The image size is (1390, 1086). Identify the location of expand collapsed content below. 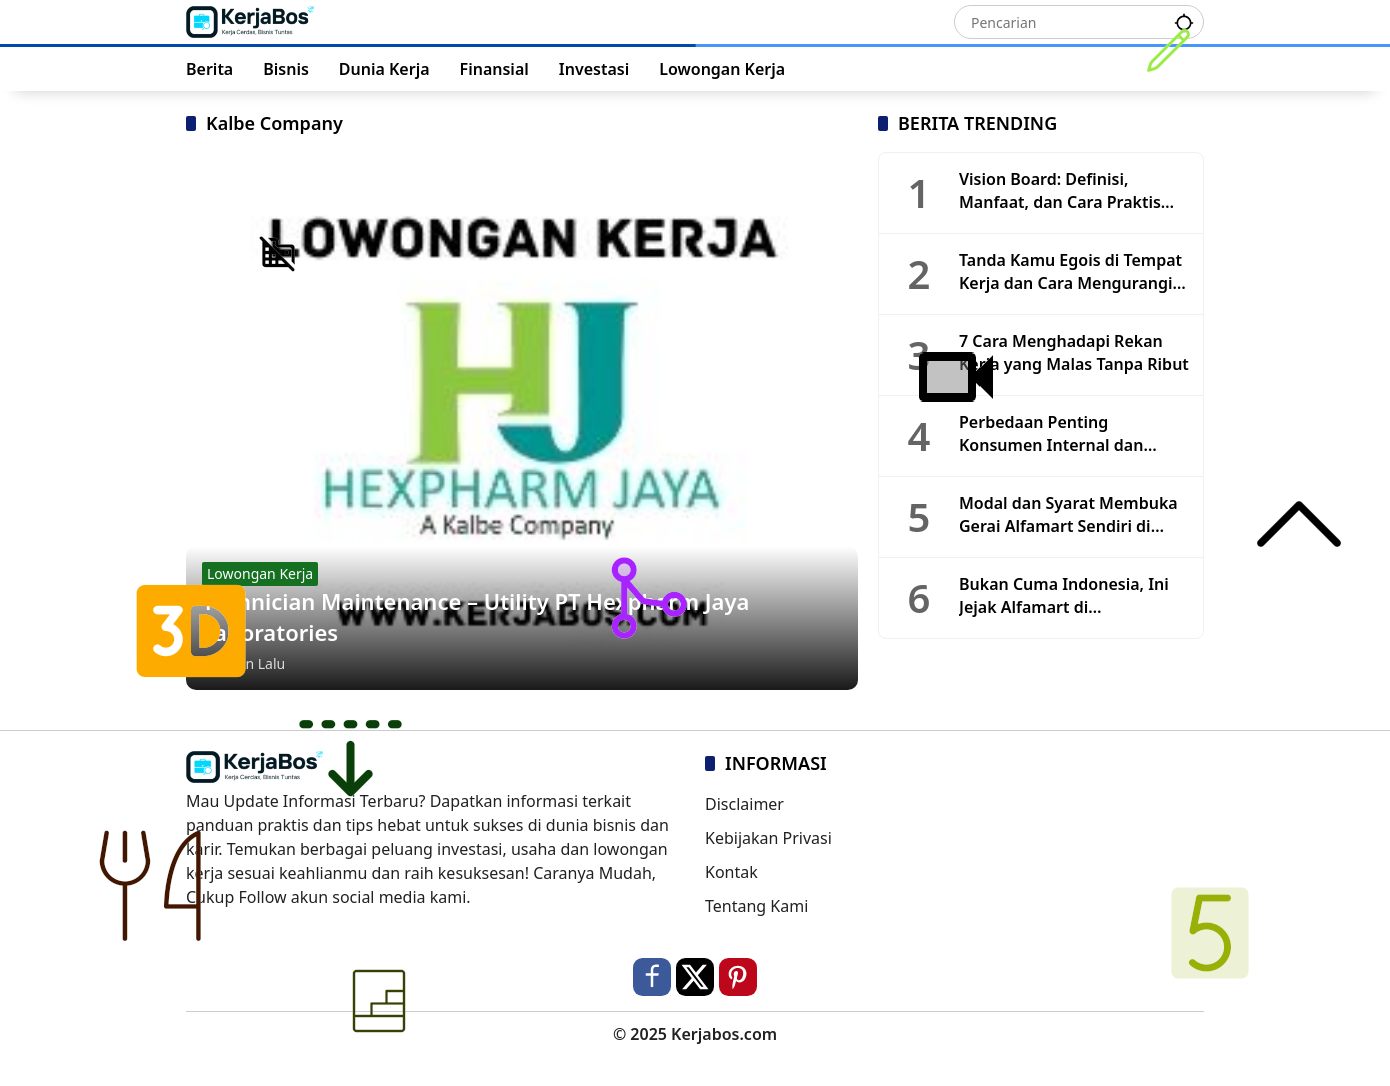
(350, 757).